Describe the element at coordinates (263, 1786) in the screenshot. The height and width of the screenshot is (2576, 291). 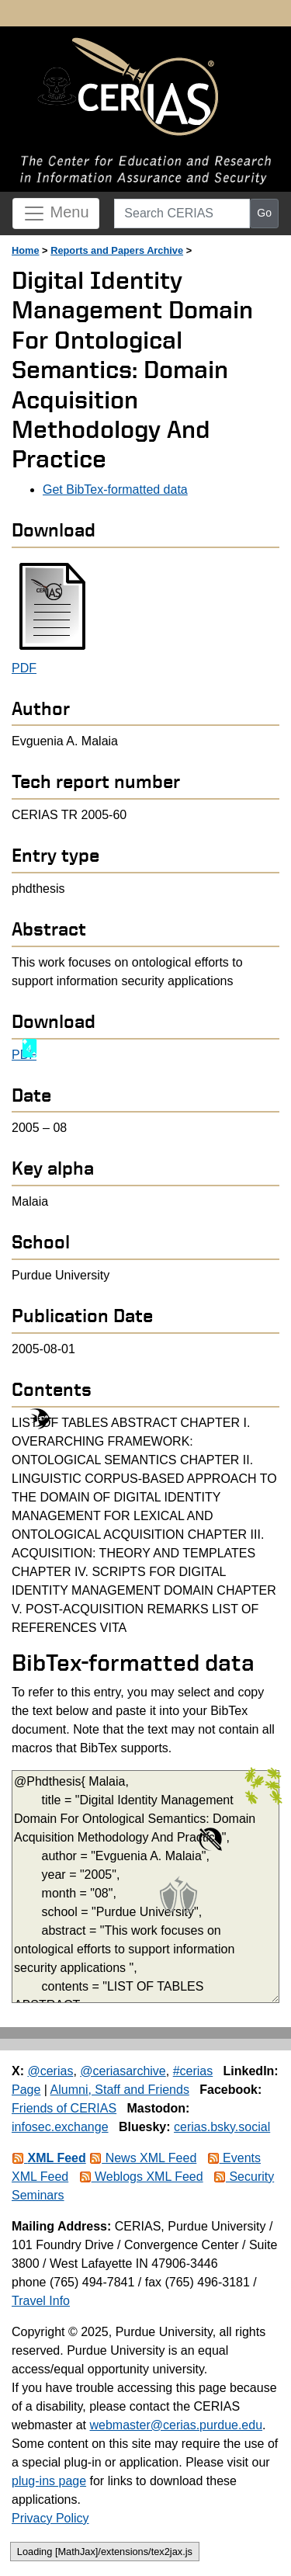
I see `indicates insect infestation or pest problem in a game` at that location.